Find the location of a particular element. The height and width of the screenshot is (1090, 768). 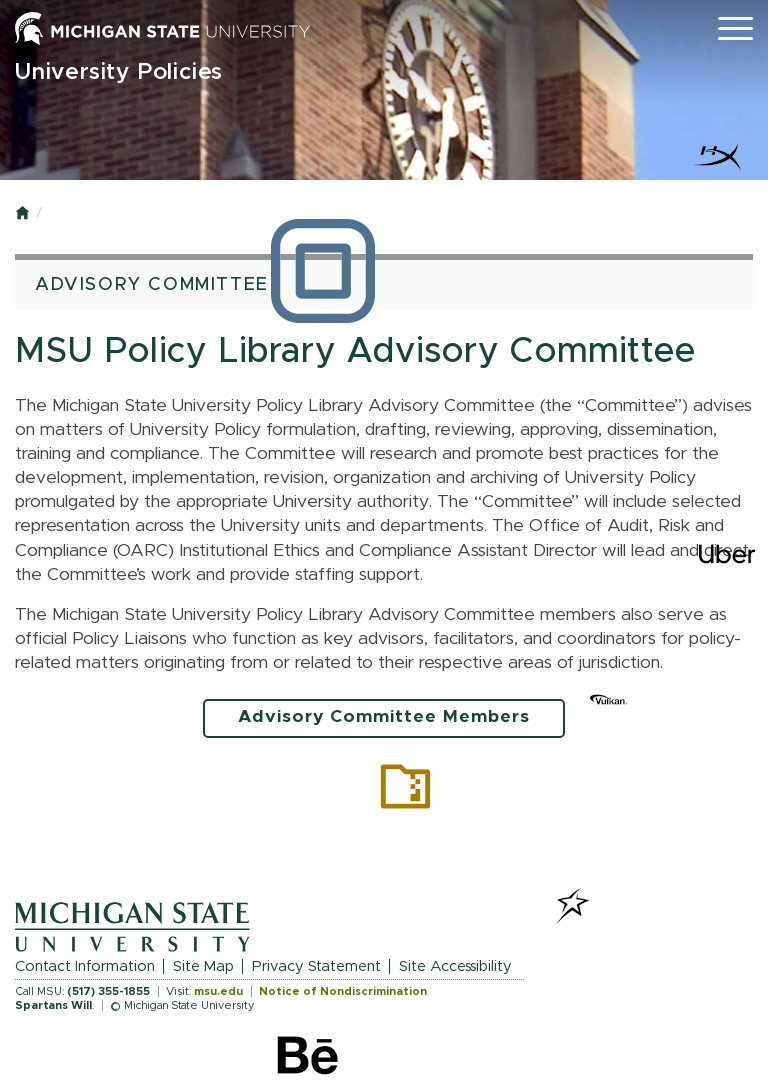

open the Uber app is located at coordinates (727, 554).